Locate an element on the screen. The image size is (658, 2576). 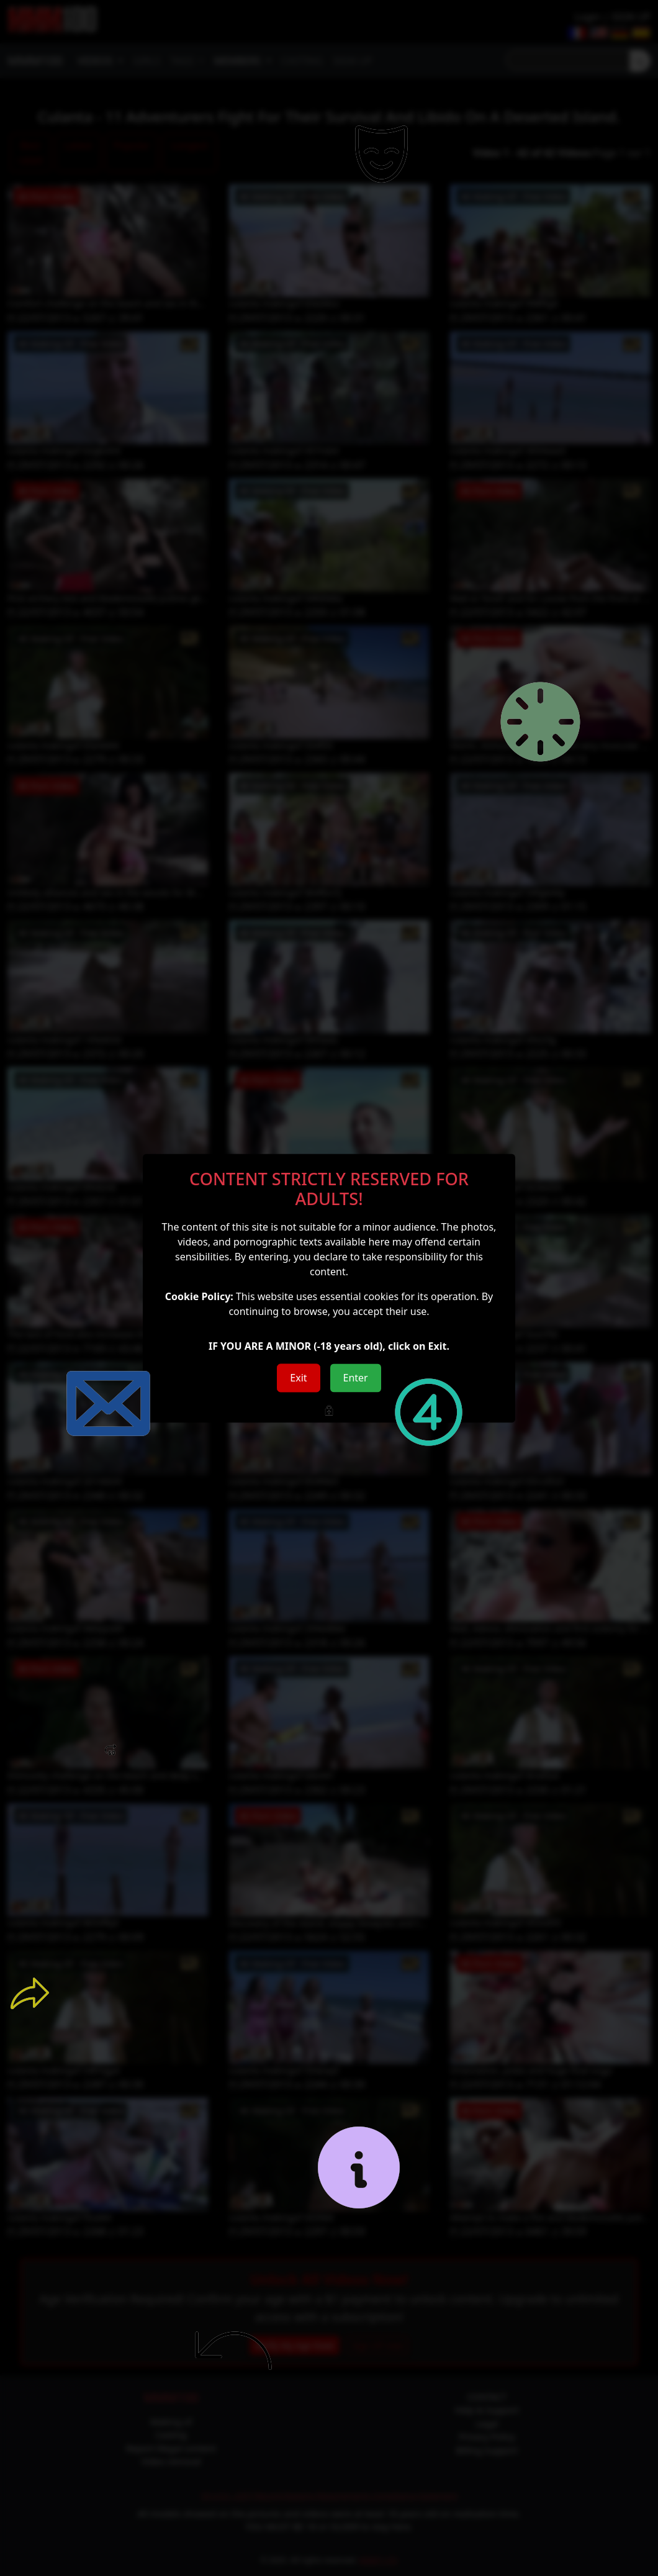
indicates enhanced or additional security protection is located at coordinates (329, 1411).